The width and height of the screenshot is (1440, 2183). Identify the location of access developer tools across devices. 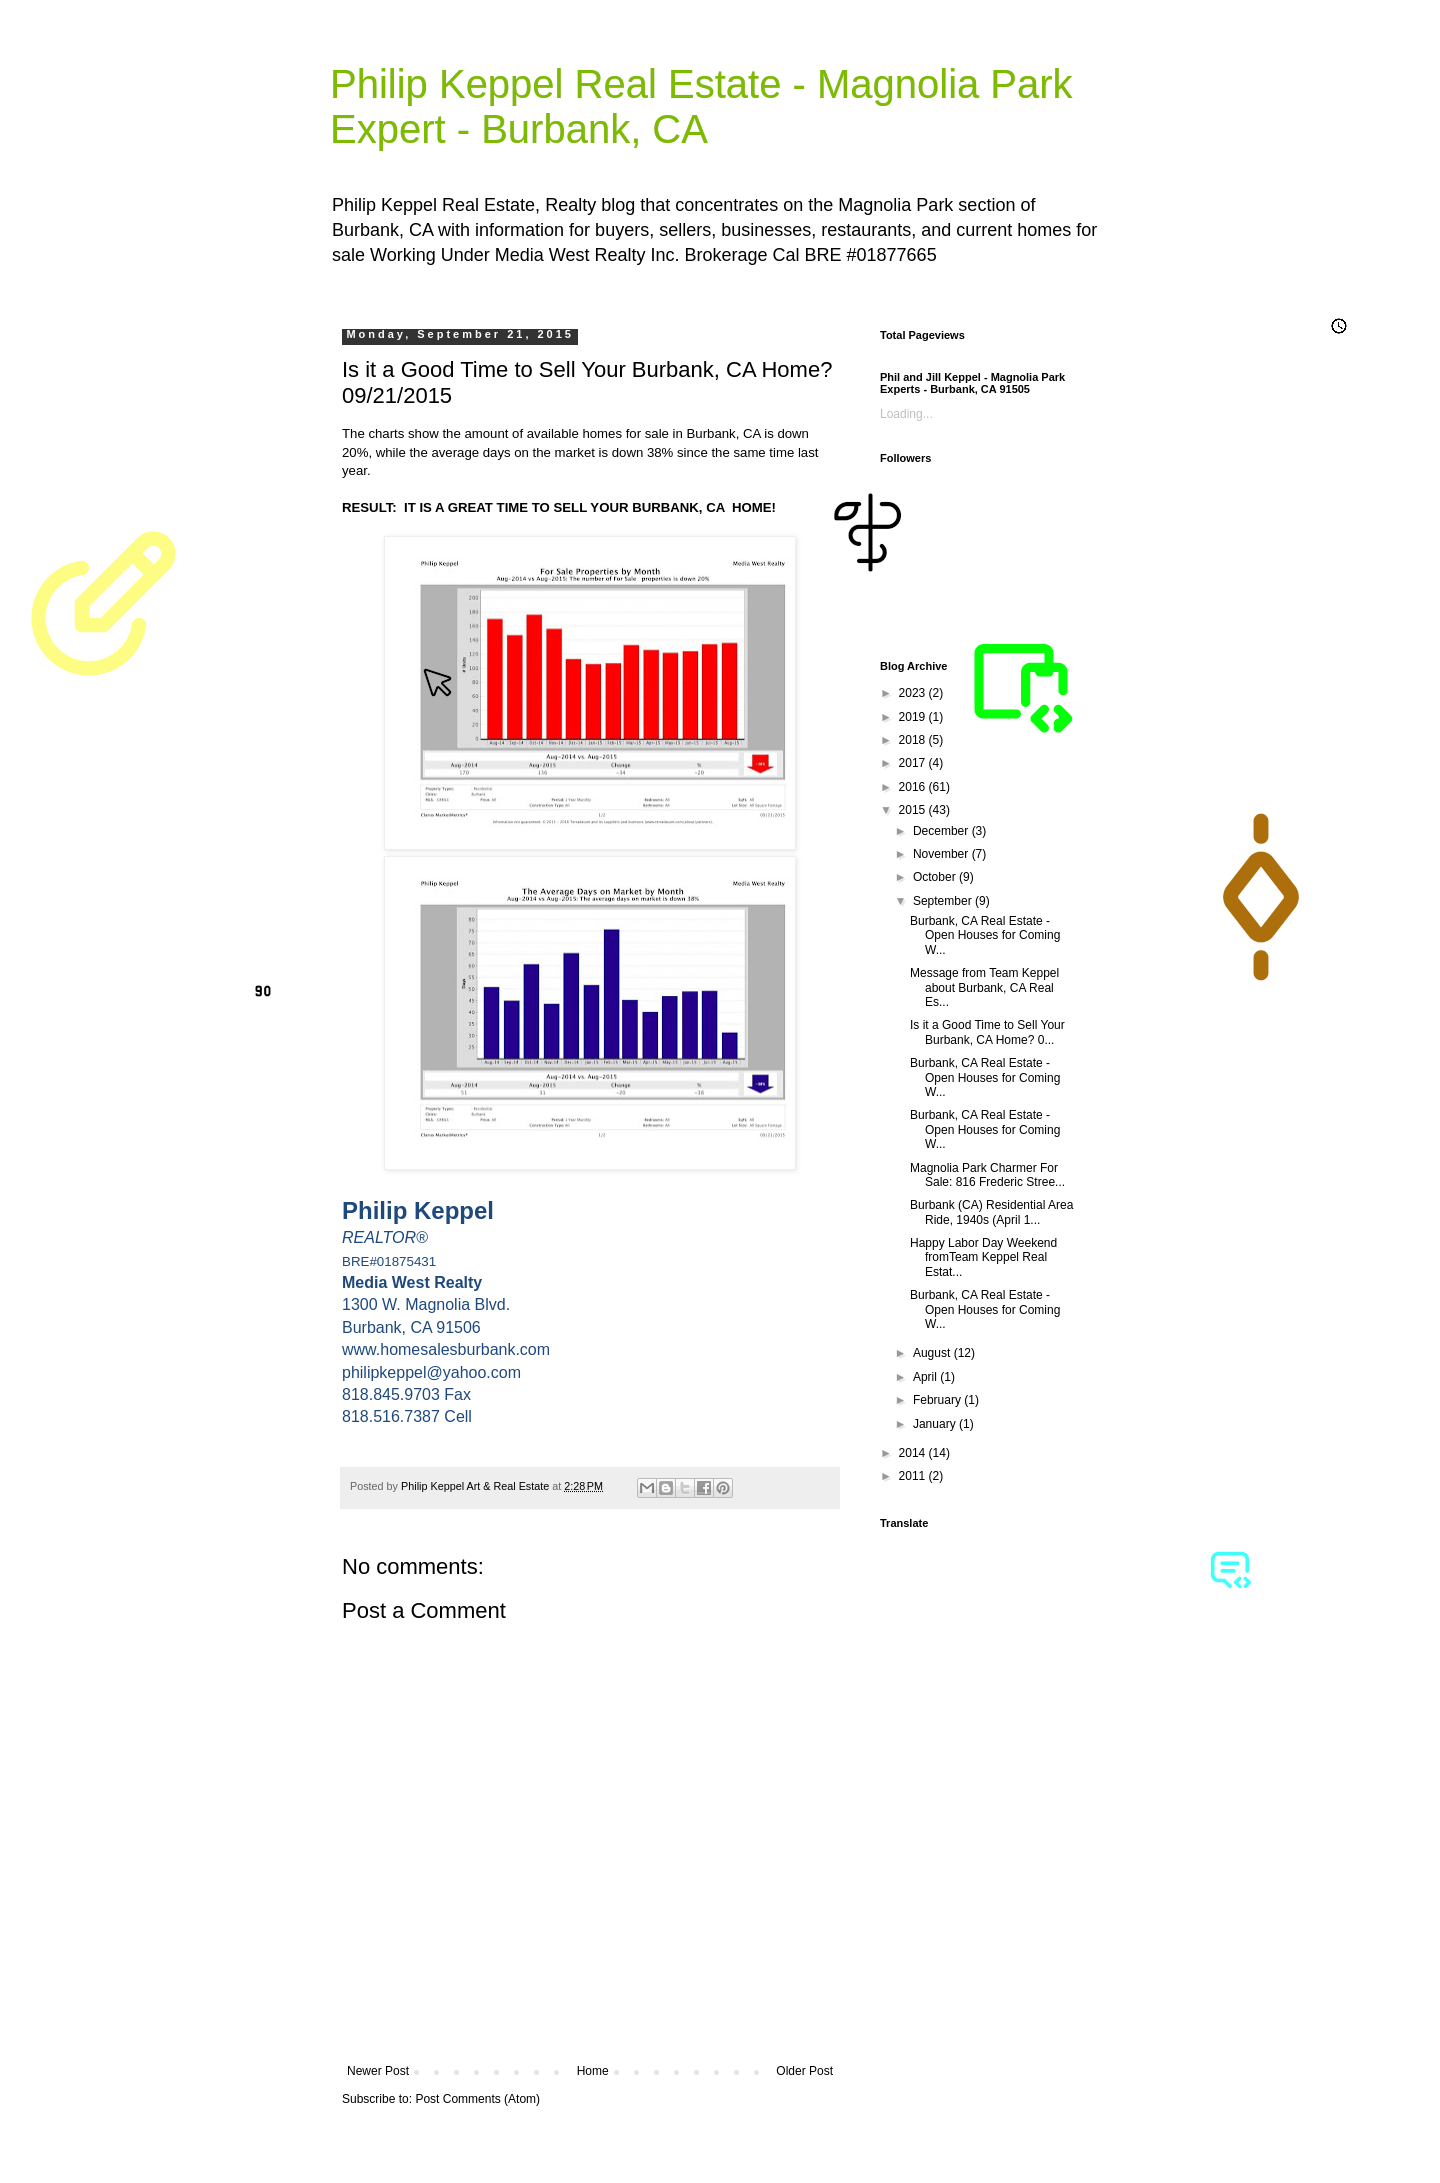
(1021, 686).